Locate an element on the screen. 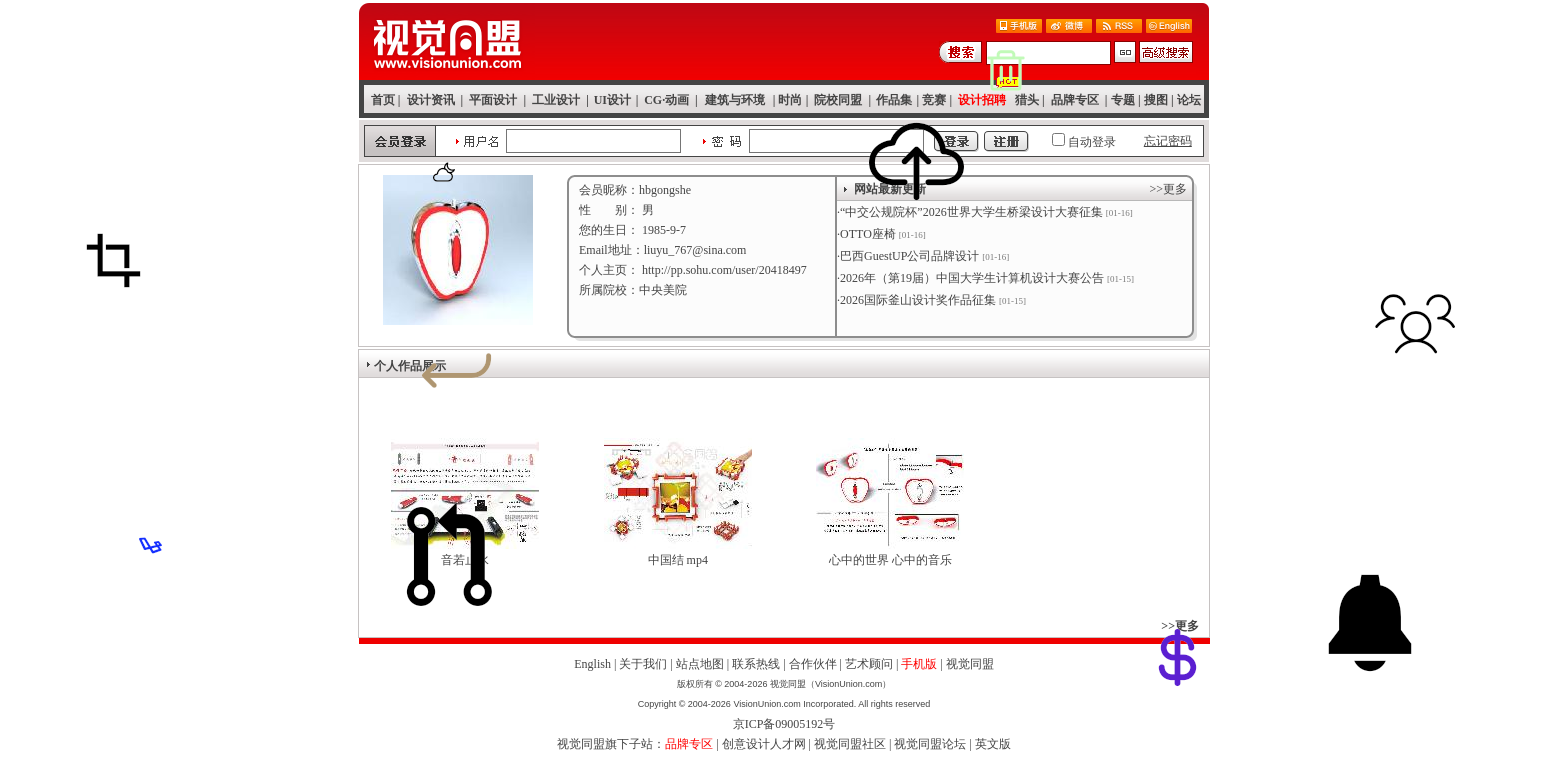 The height and width of the screenshot is (757, 1568). go back to previous screen or step is located at coordinates (456, 370).